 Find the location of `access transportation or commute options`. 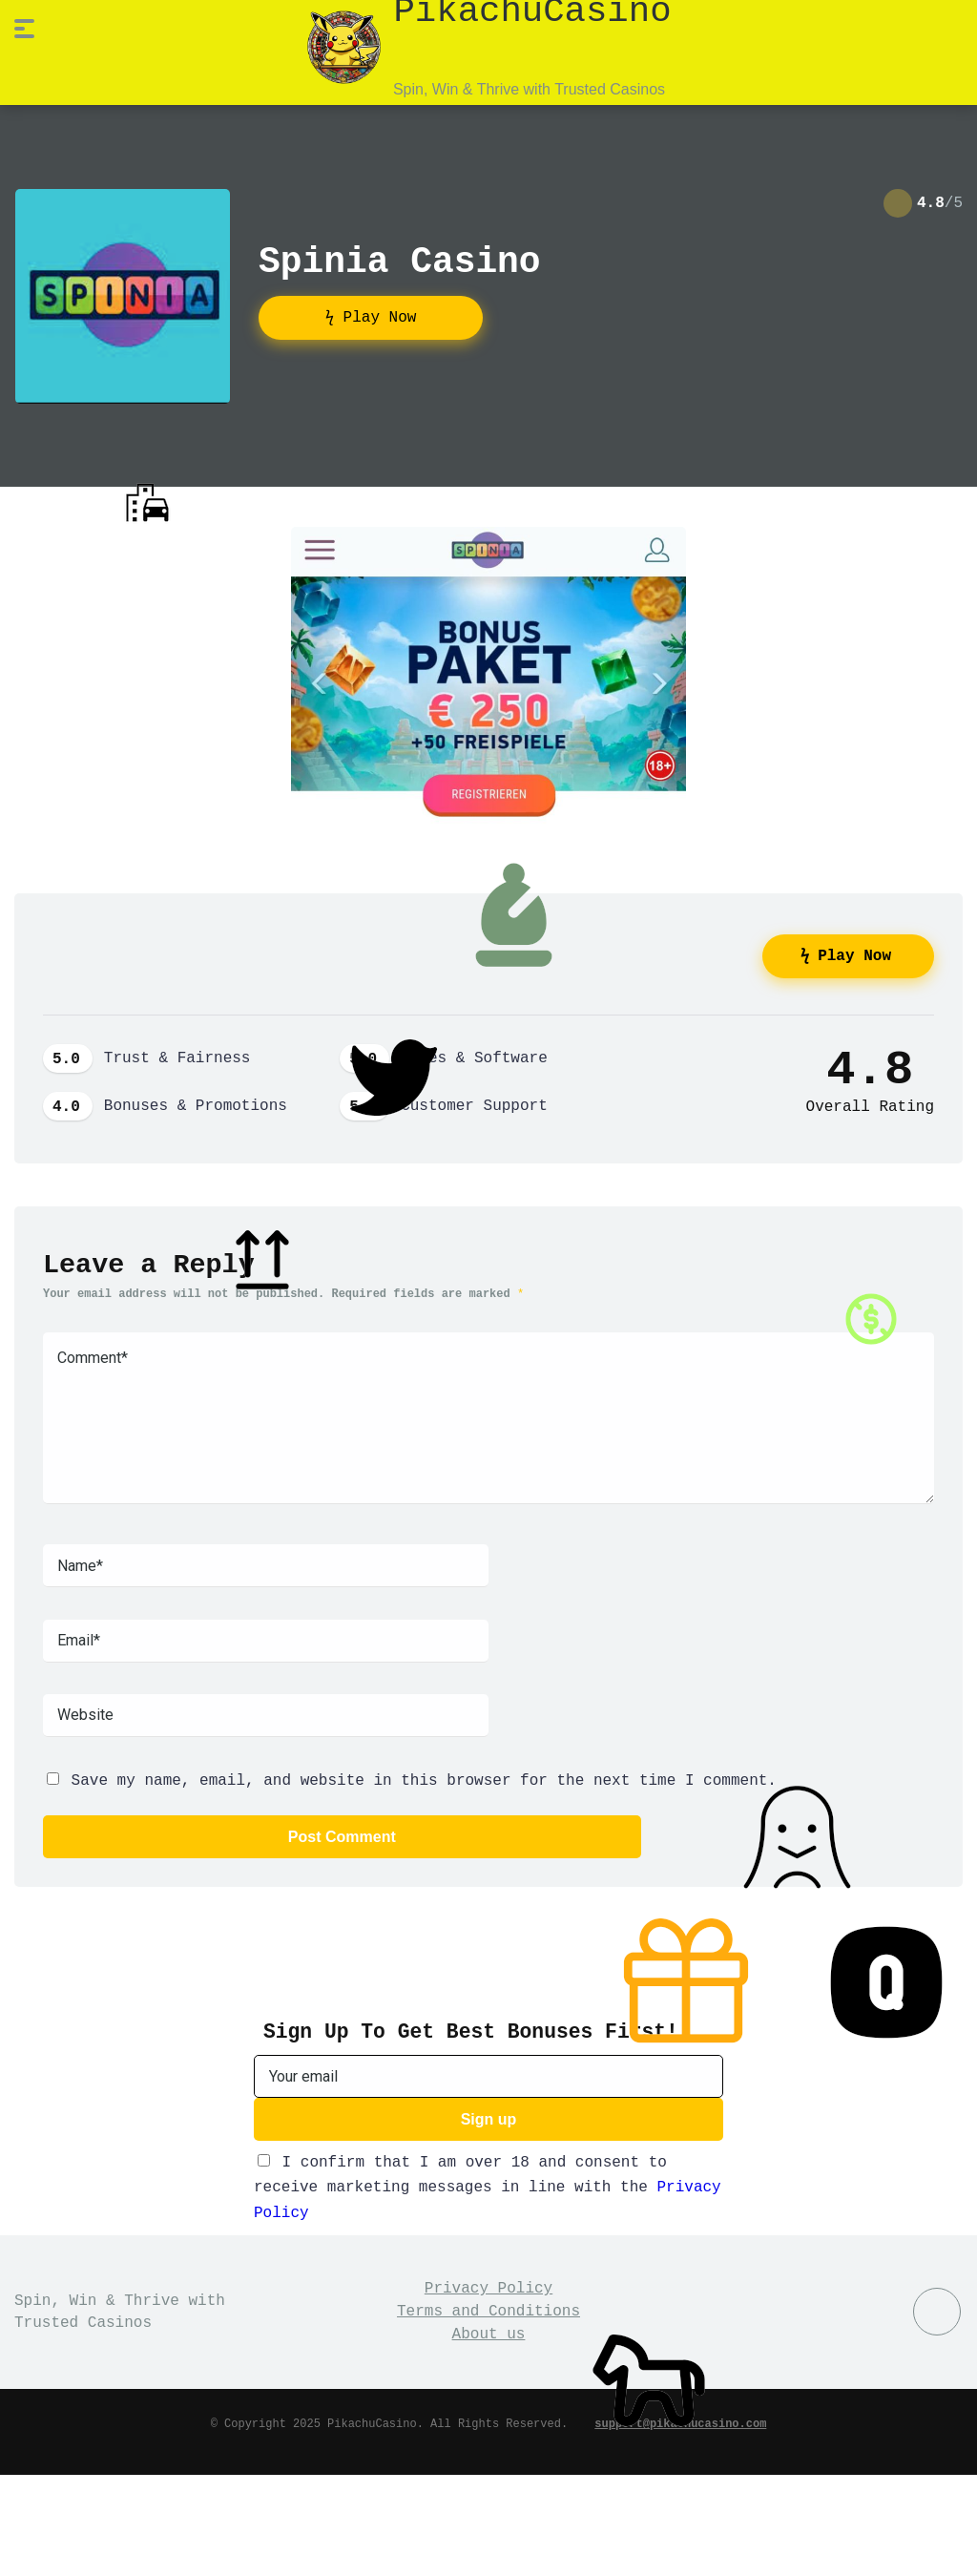

access transportation or commute options is located at coordinates (147, 502).